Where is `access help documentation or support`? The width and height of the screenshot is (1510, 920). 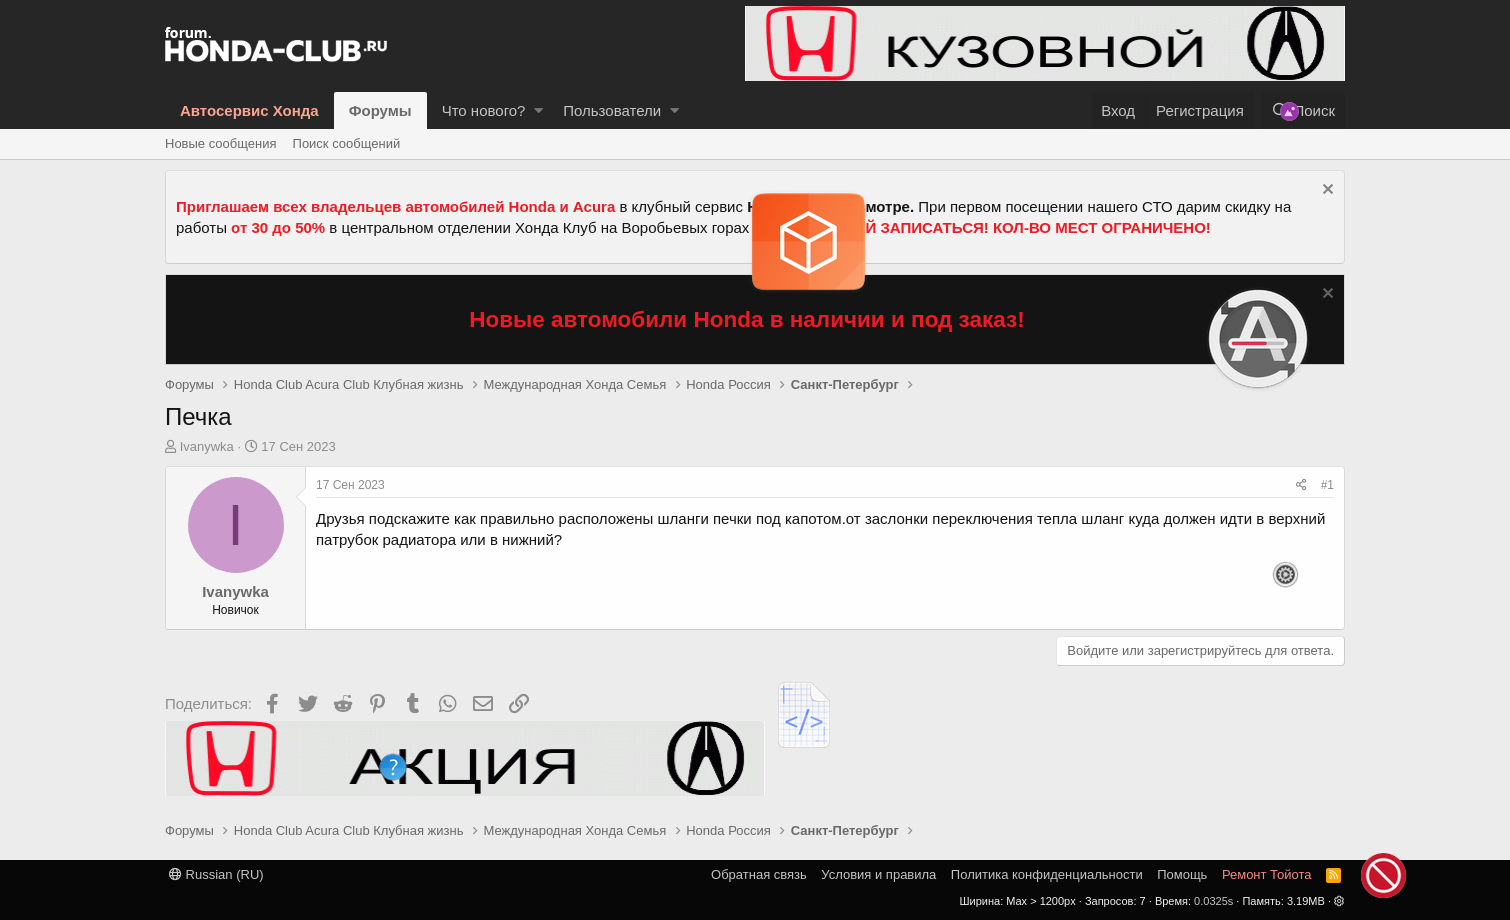 access help documentation or support is located at coordinates (393, 767).